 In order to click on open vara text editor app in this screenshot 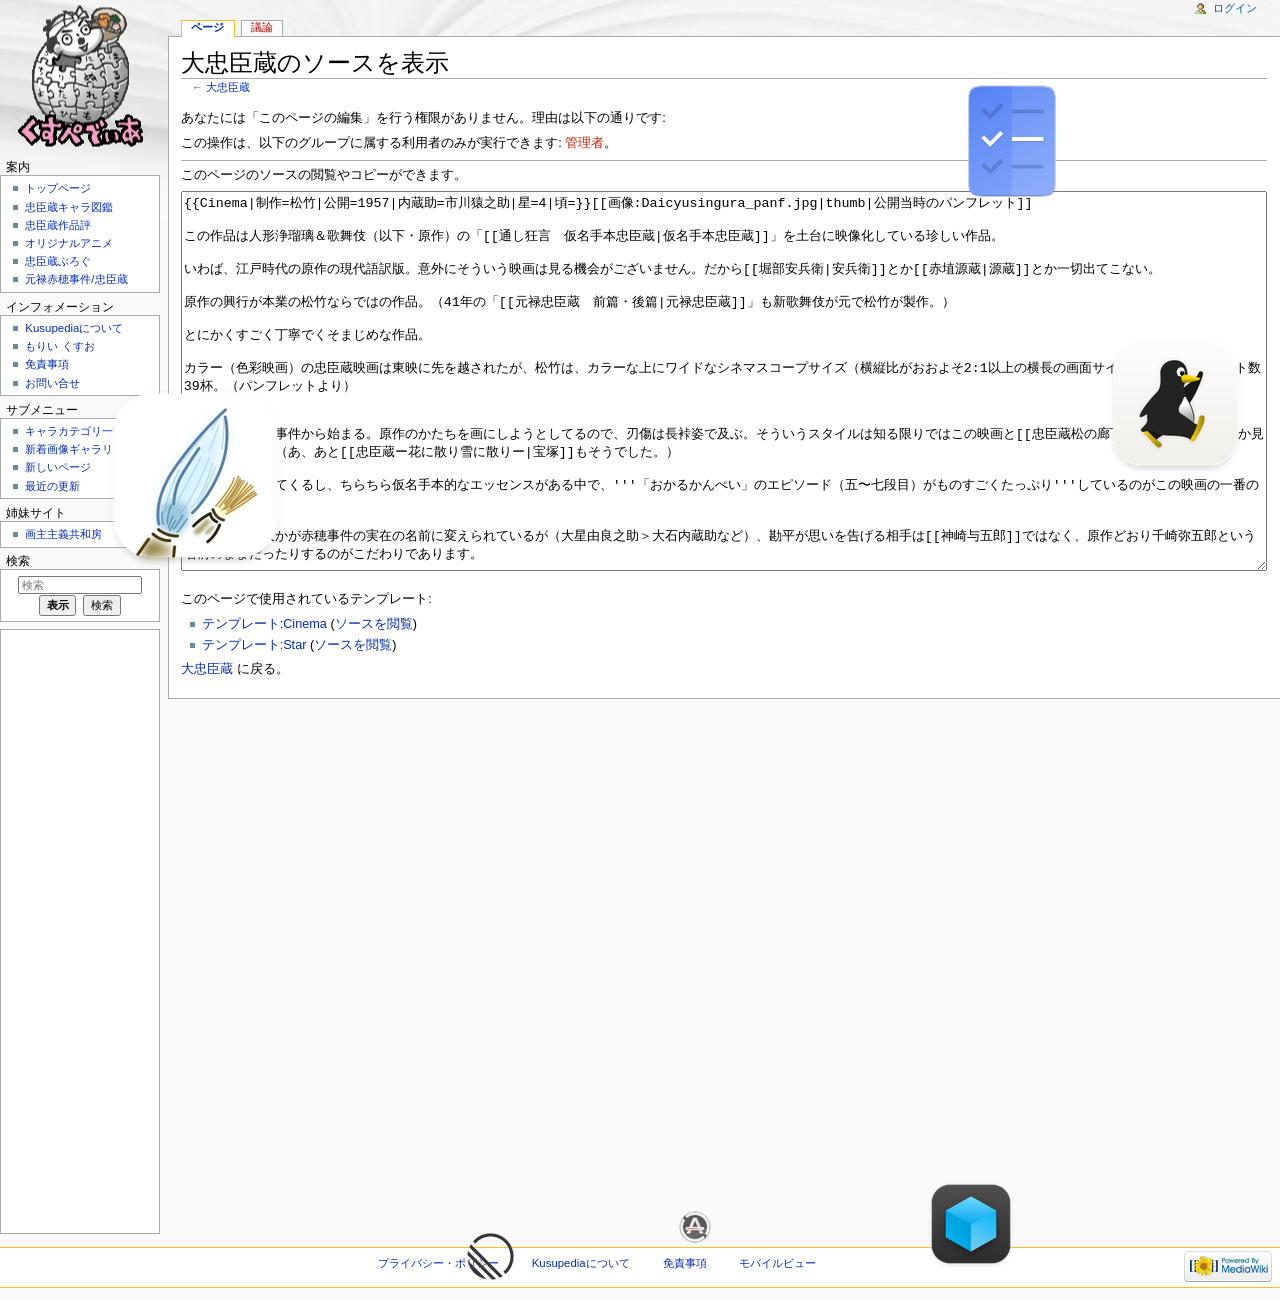, I will do `click(195, 475)`.